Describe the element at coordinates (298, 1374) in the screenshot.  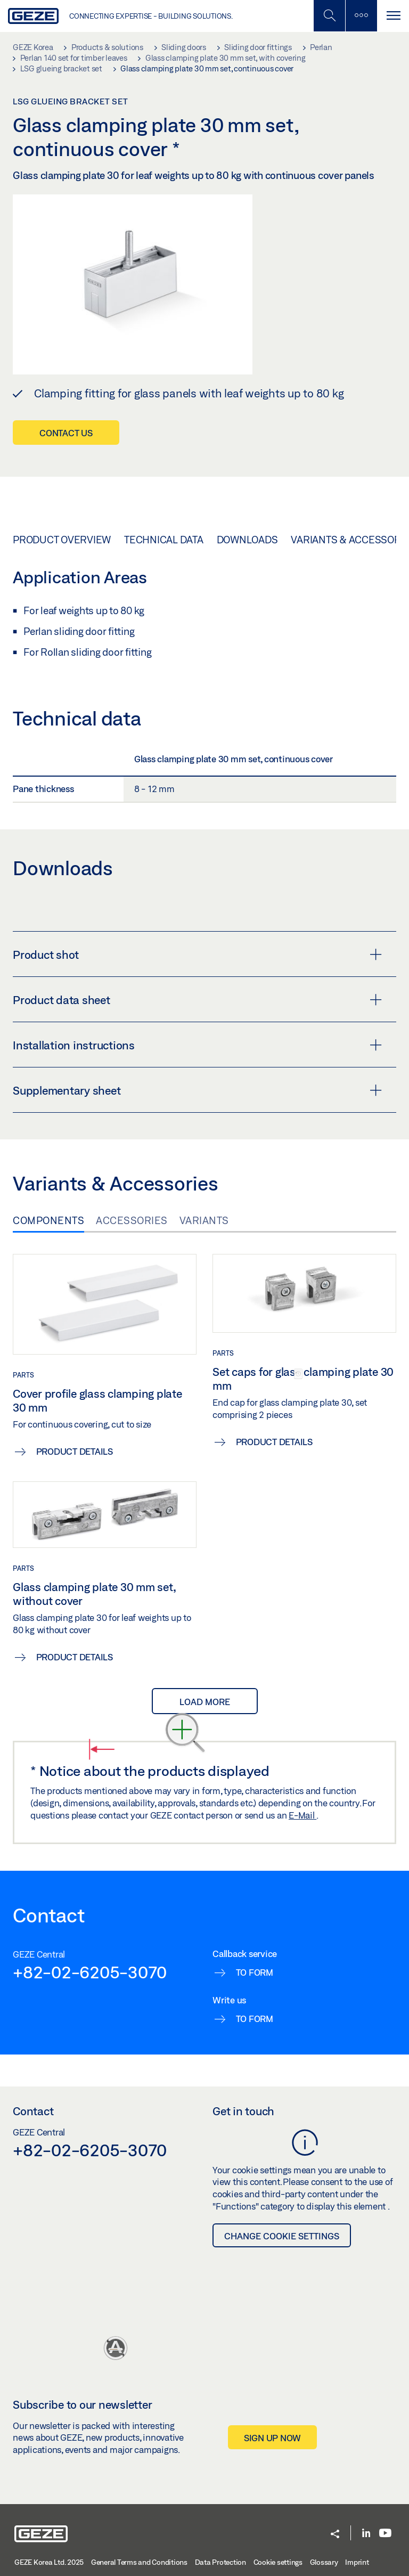
I see `a file backup or version history document` at that location.